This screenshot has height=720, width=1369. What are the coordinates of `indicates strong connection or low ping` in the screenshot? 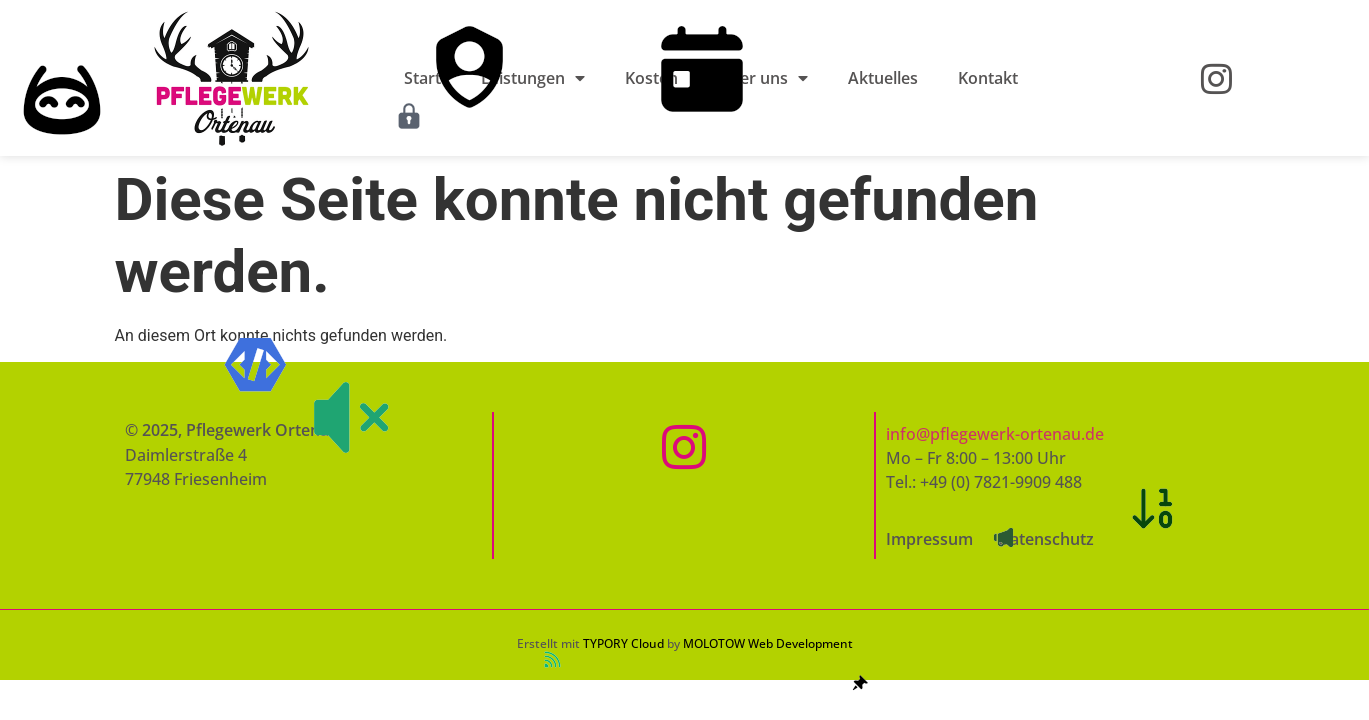 It's located at (552, 659).